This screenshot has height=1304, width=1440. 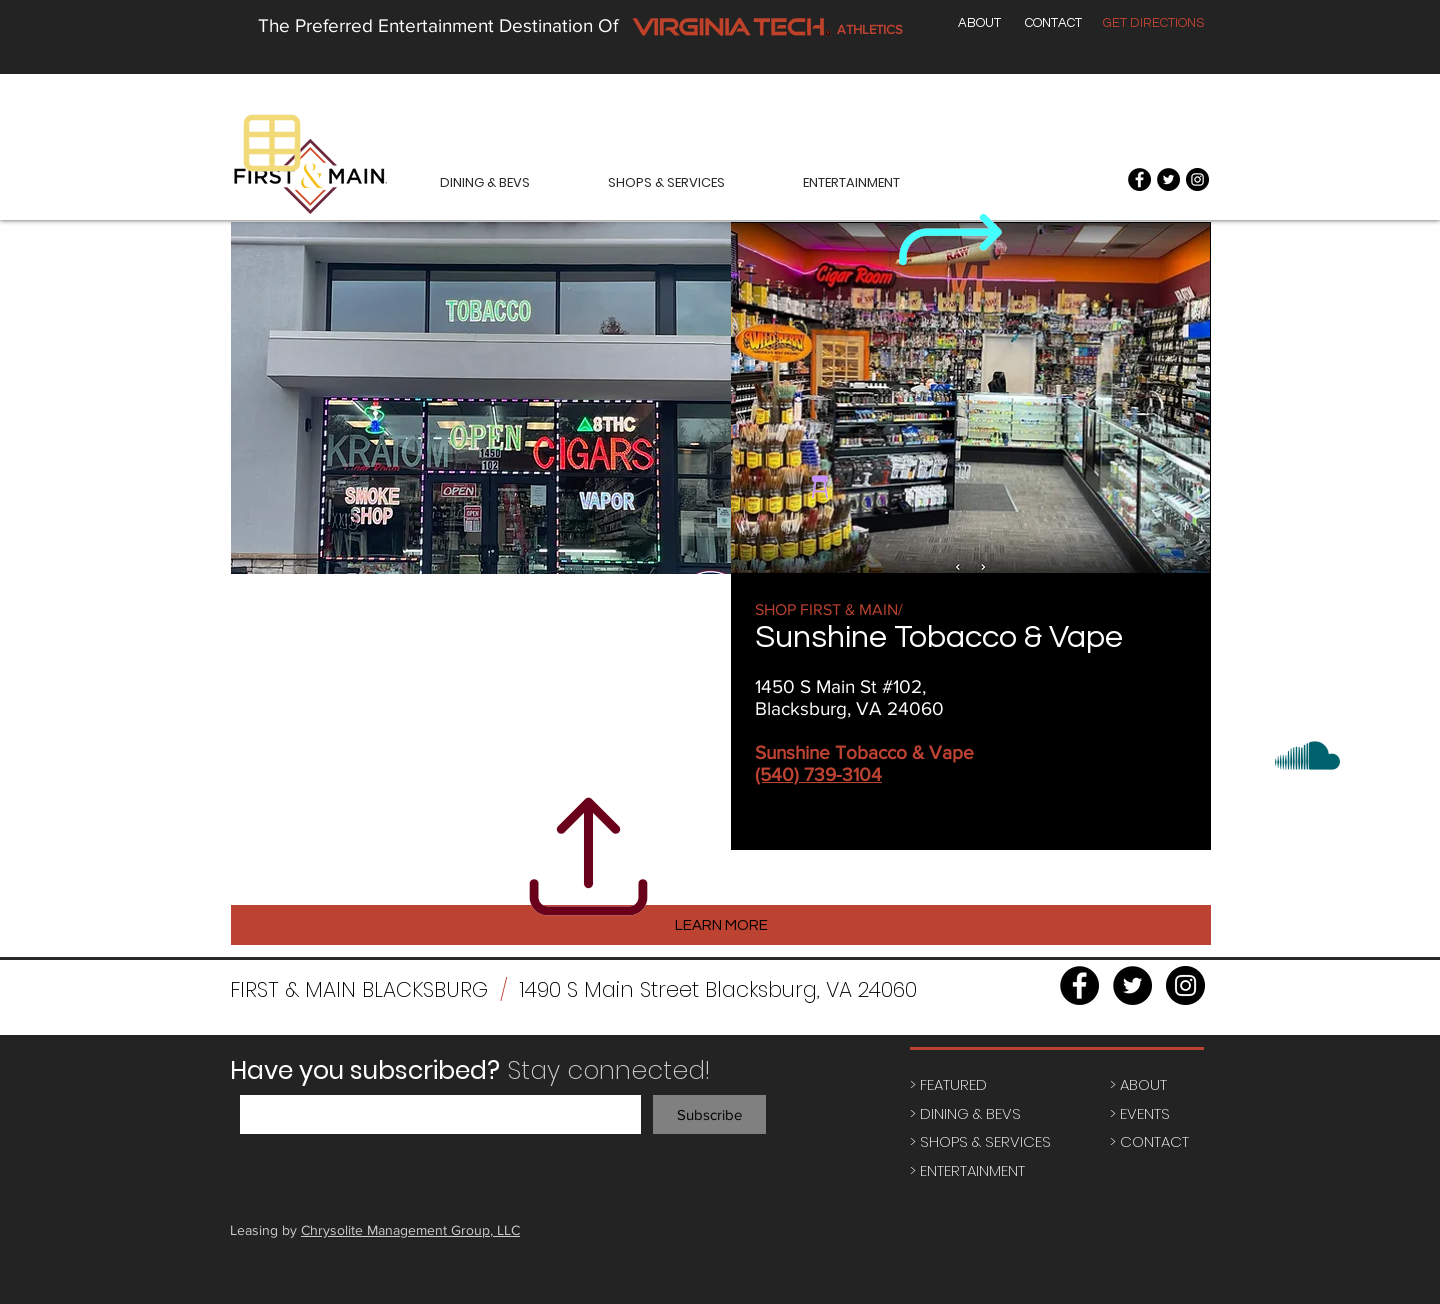 I want to click on open SoundCloud app, so click(x=1307, y=755).